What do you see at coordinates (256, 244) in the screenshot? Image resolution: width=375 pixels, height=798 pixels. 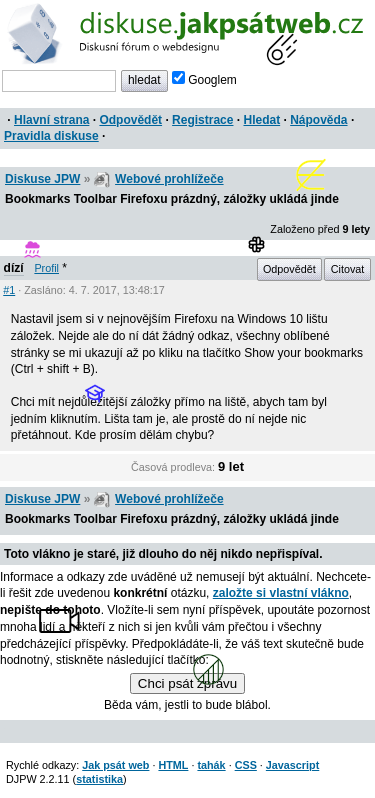 I see `open Slack messaging app` at bounding box center [256, 244].